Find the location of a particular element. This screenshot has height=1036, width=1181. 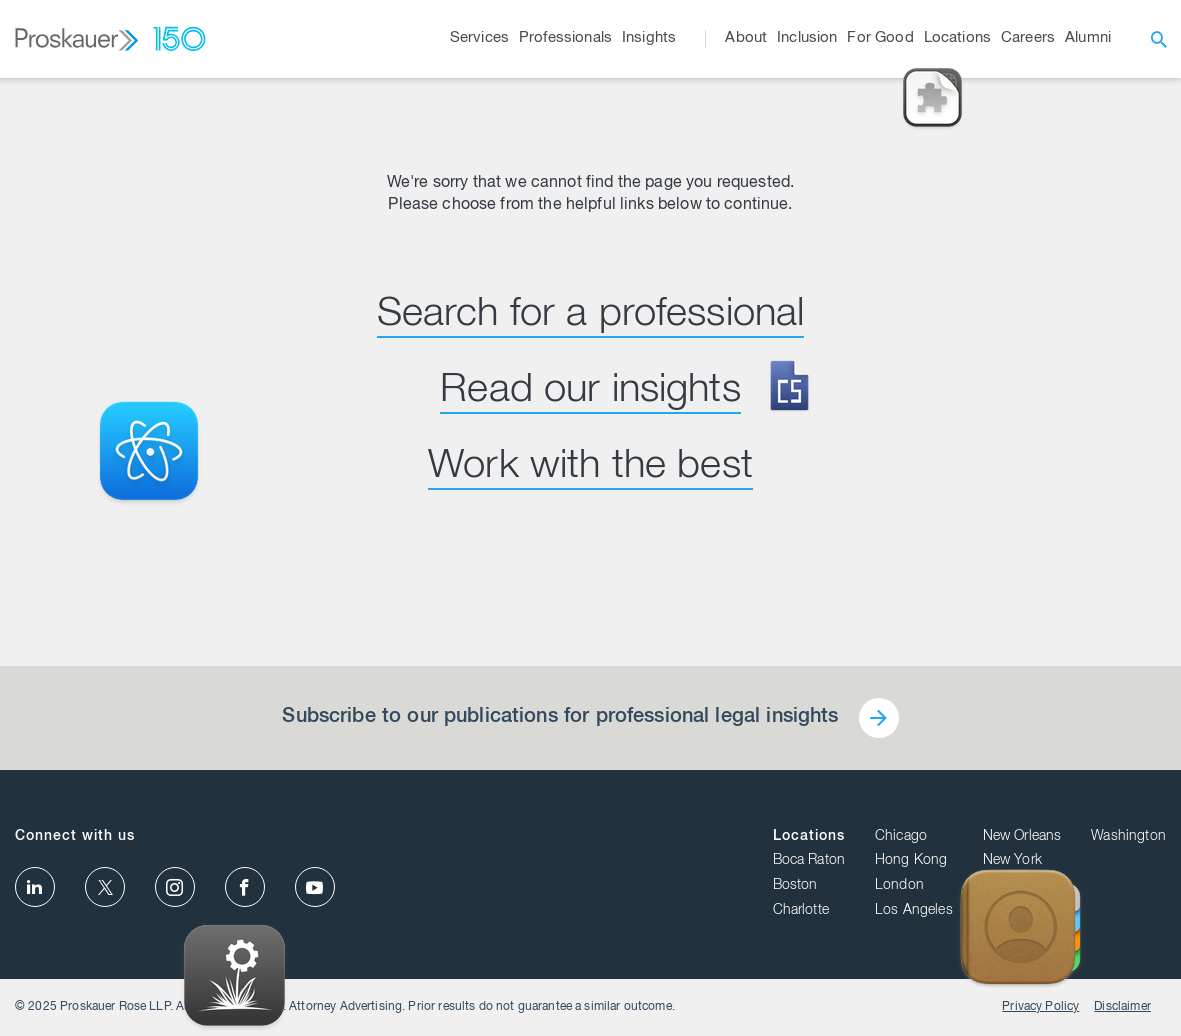

open wicked engine editor is located at coordinates (234, 975).